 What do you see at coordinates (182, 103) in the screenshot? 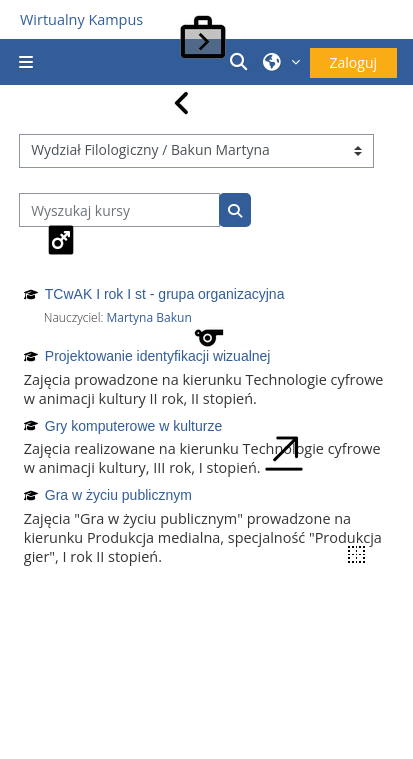
I see `navigate back to the previous screen` at bounding box center [182, 103].